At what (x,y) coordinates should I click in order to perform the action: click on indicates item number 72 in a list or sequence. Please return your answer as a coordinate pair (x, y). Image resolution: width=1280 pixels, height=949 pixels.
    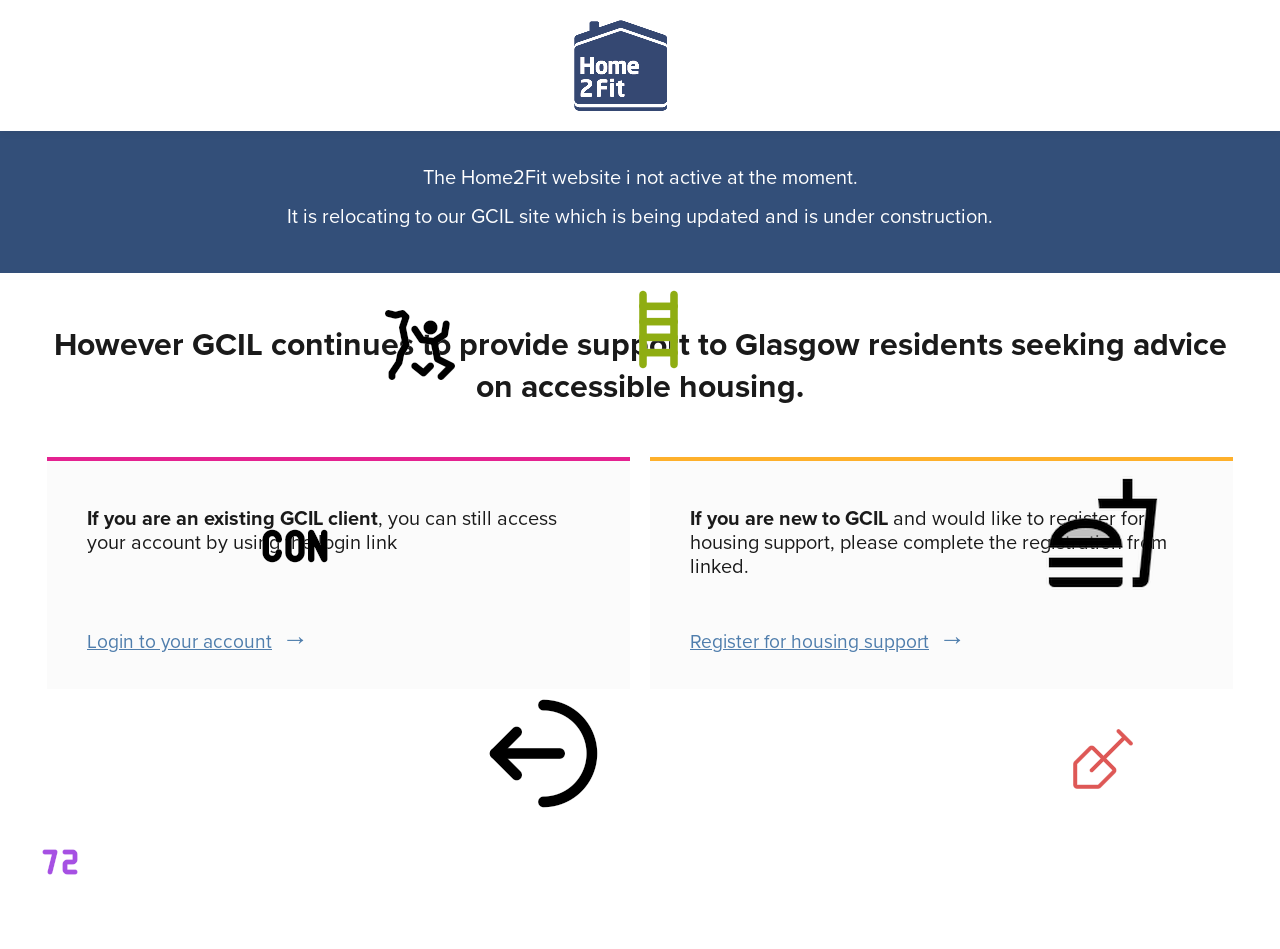
    Looking at the image, I should click on (60, 862).